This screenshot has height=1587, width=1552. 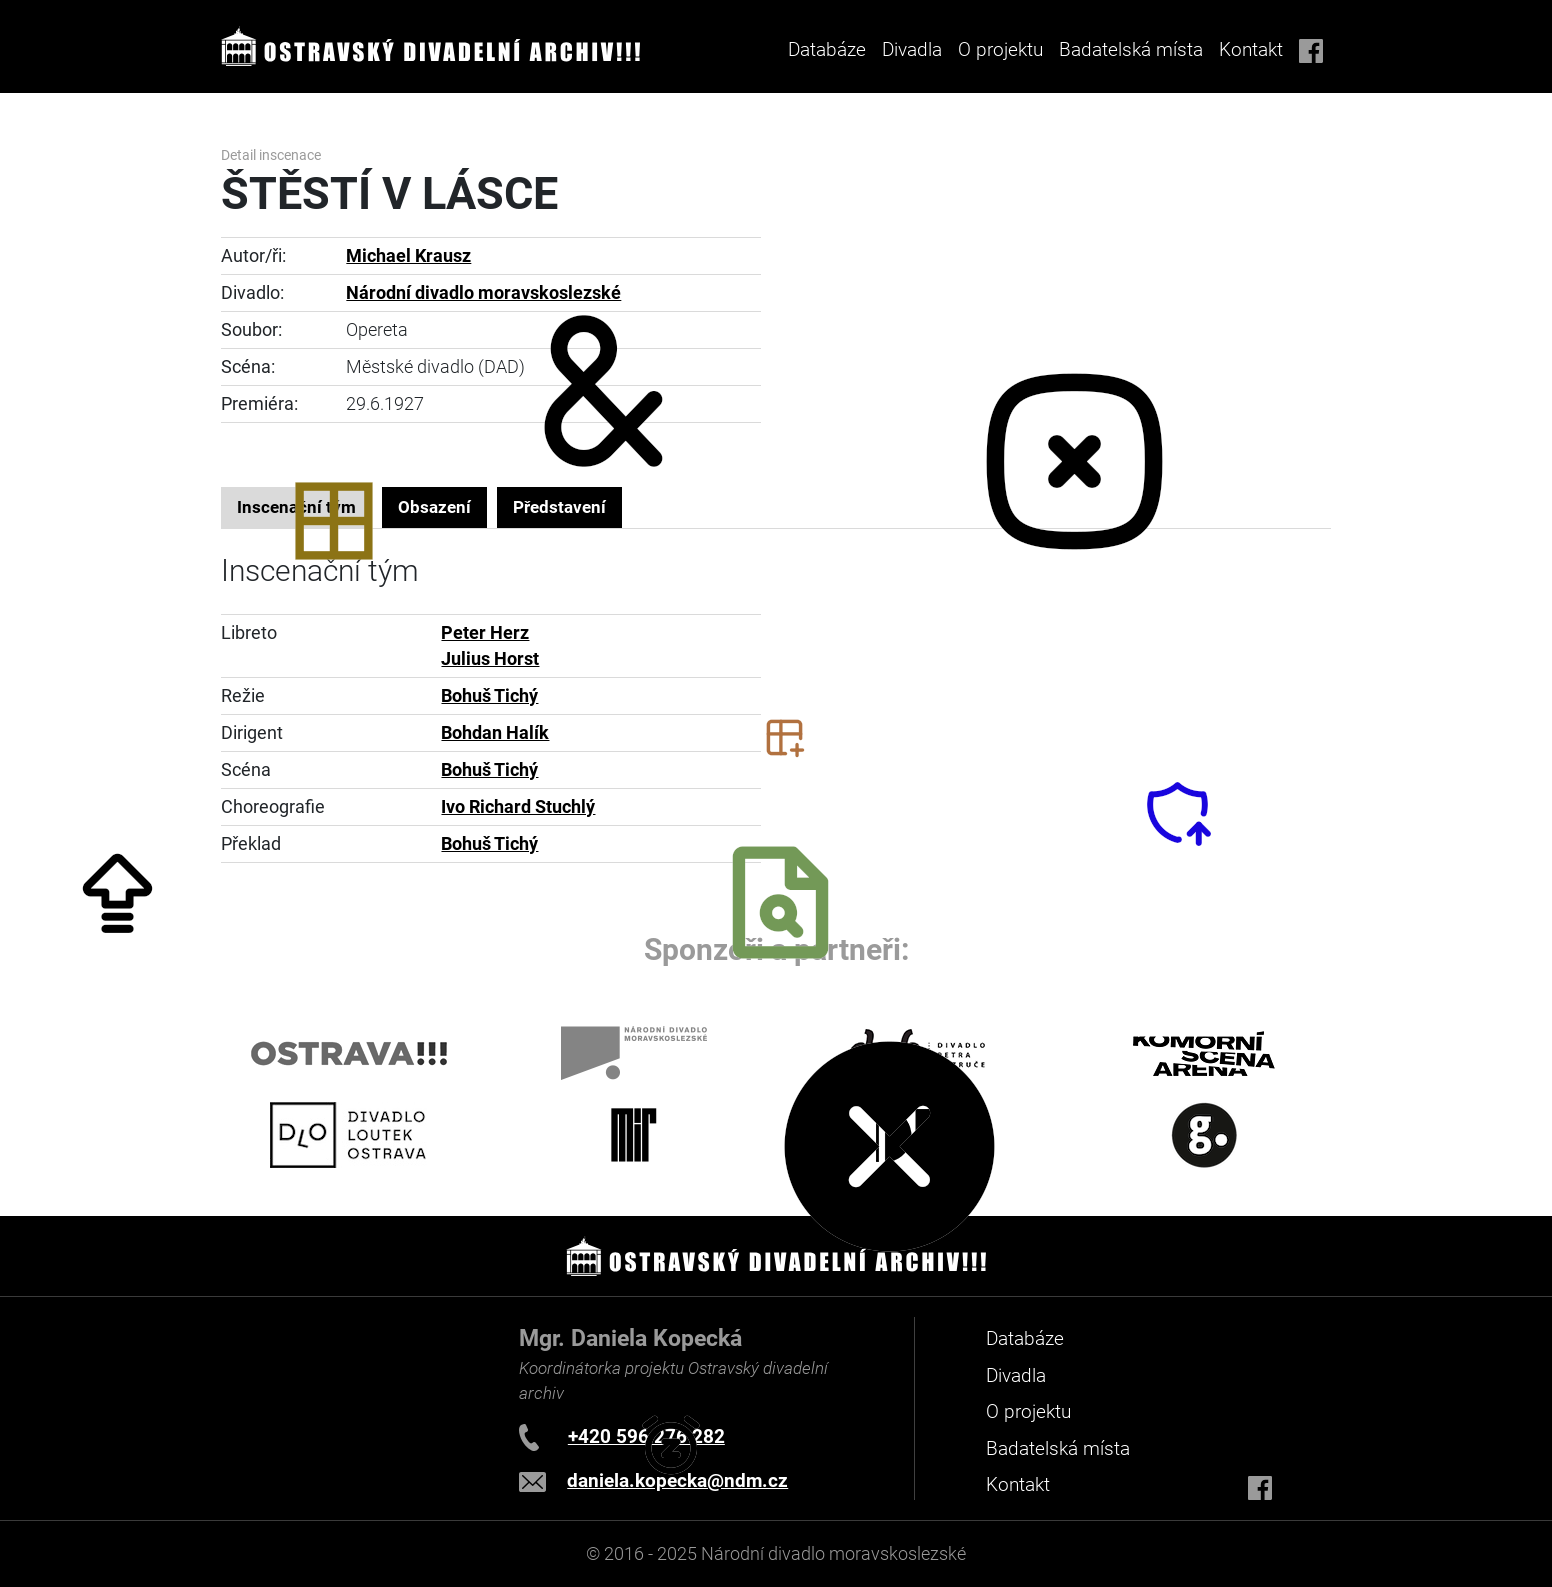 What do you see at coordinates (117, 892) in the screenshot?
I see `upload multiple files or items` at bounding box center [117, 892].